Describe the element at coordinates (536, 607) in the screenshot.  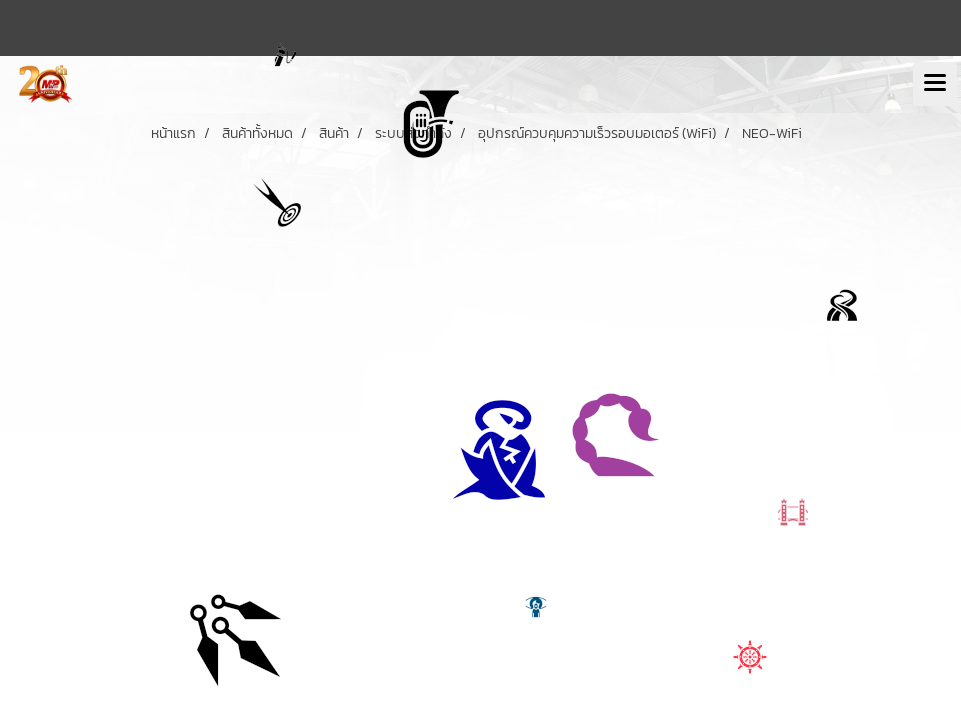
I see `indicates a paranoia or anxiety state in gameplay` at that location.